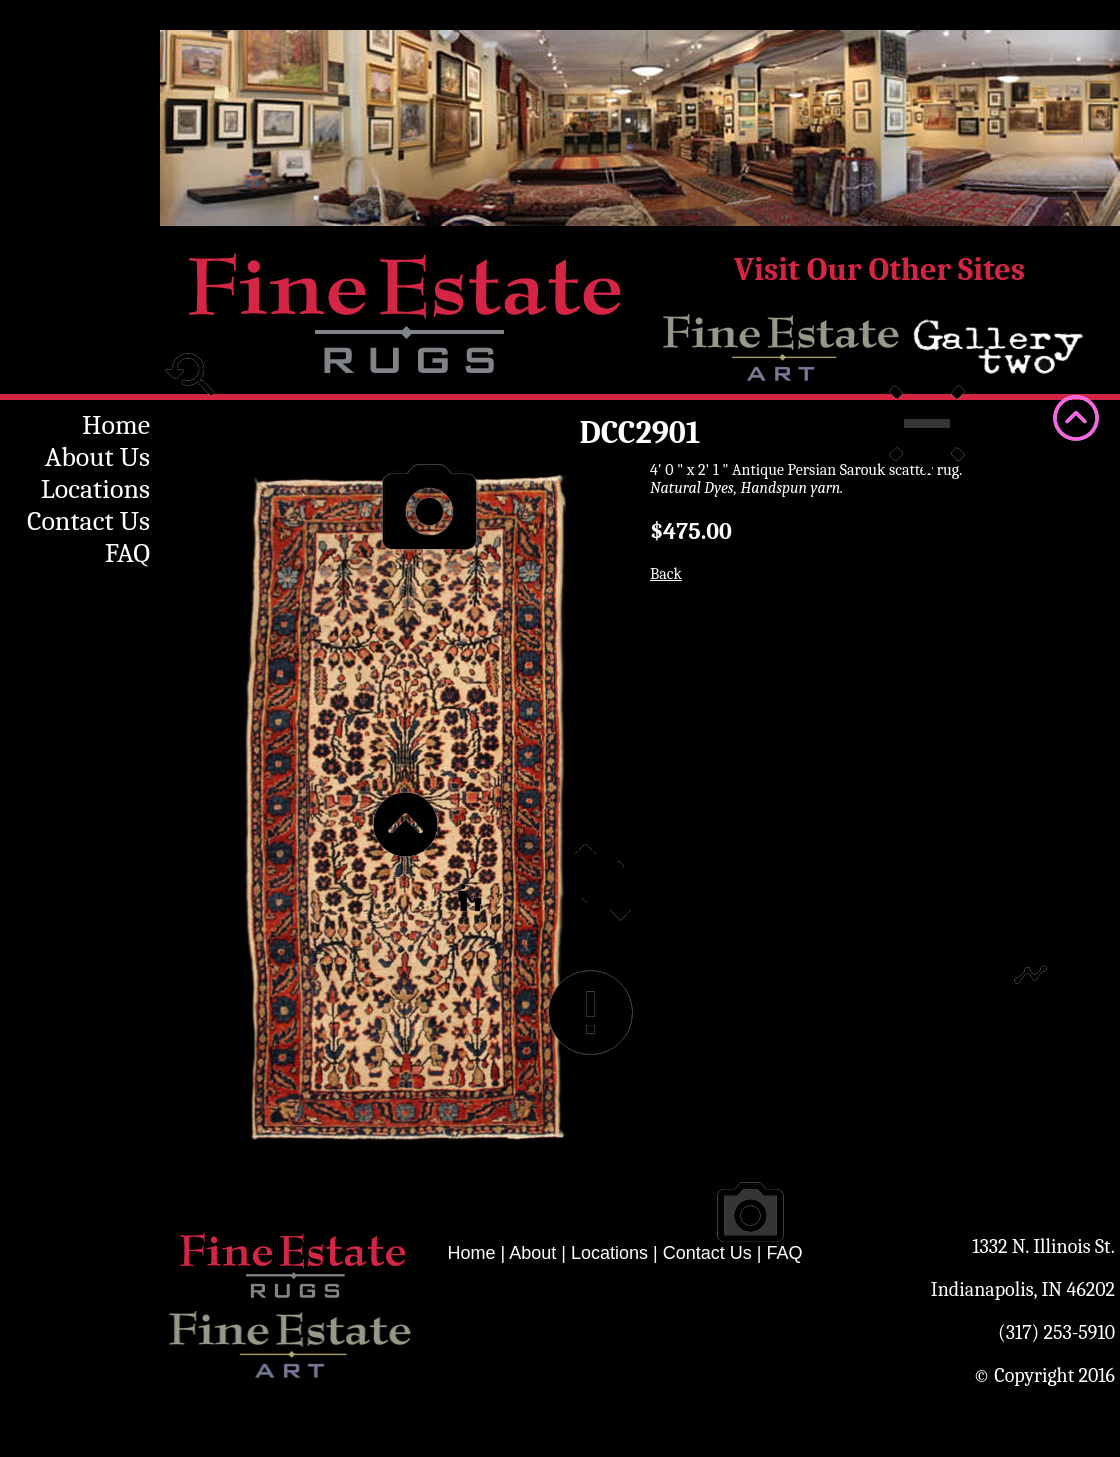 This screenshot has height=1457, width=1120. Describe the element at coordinates (429, 511) in the screenshot. I see `take a photo` at that location.